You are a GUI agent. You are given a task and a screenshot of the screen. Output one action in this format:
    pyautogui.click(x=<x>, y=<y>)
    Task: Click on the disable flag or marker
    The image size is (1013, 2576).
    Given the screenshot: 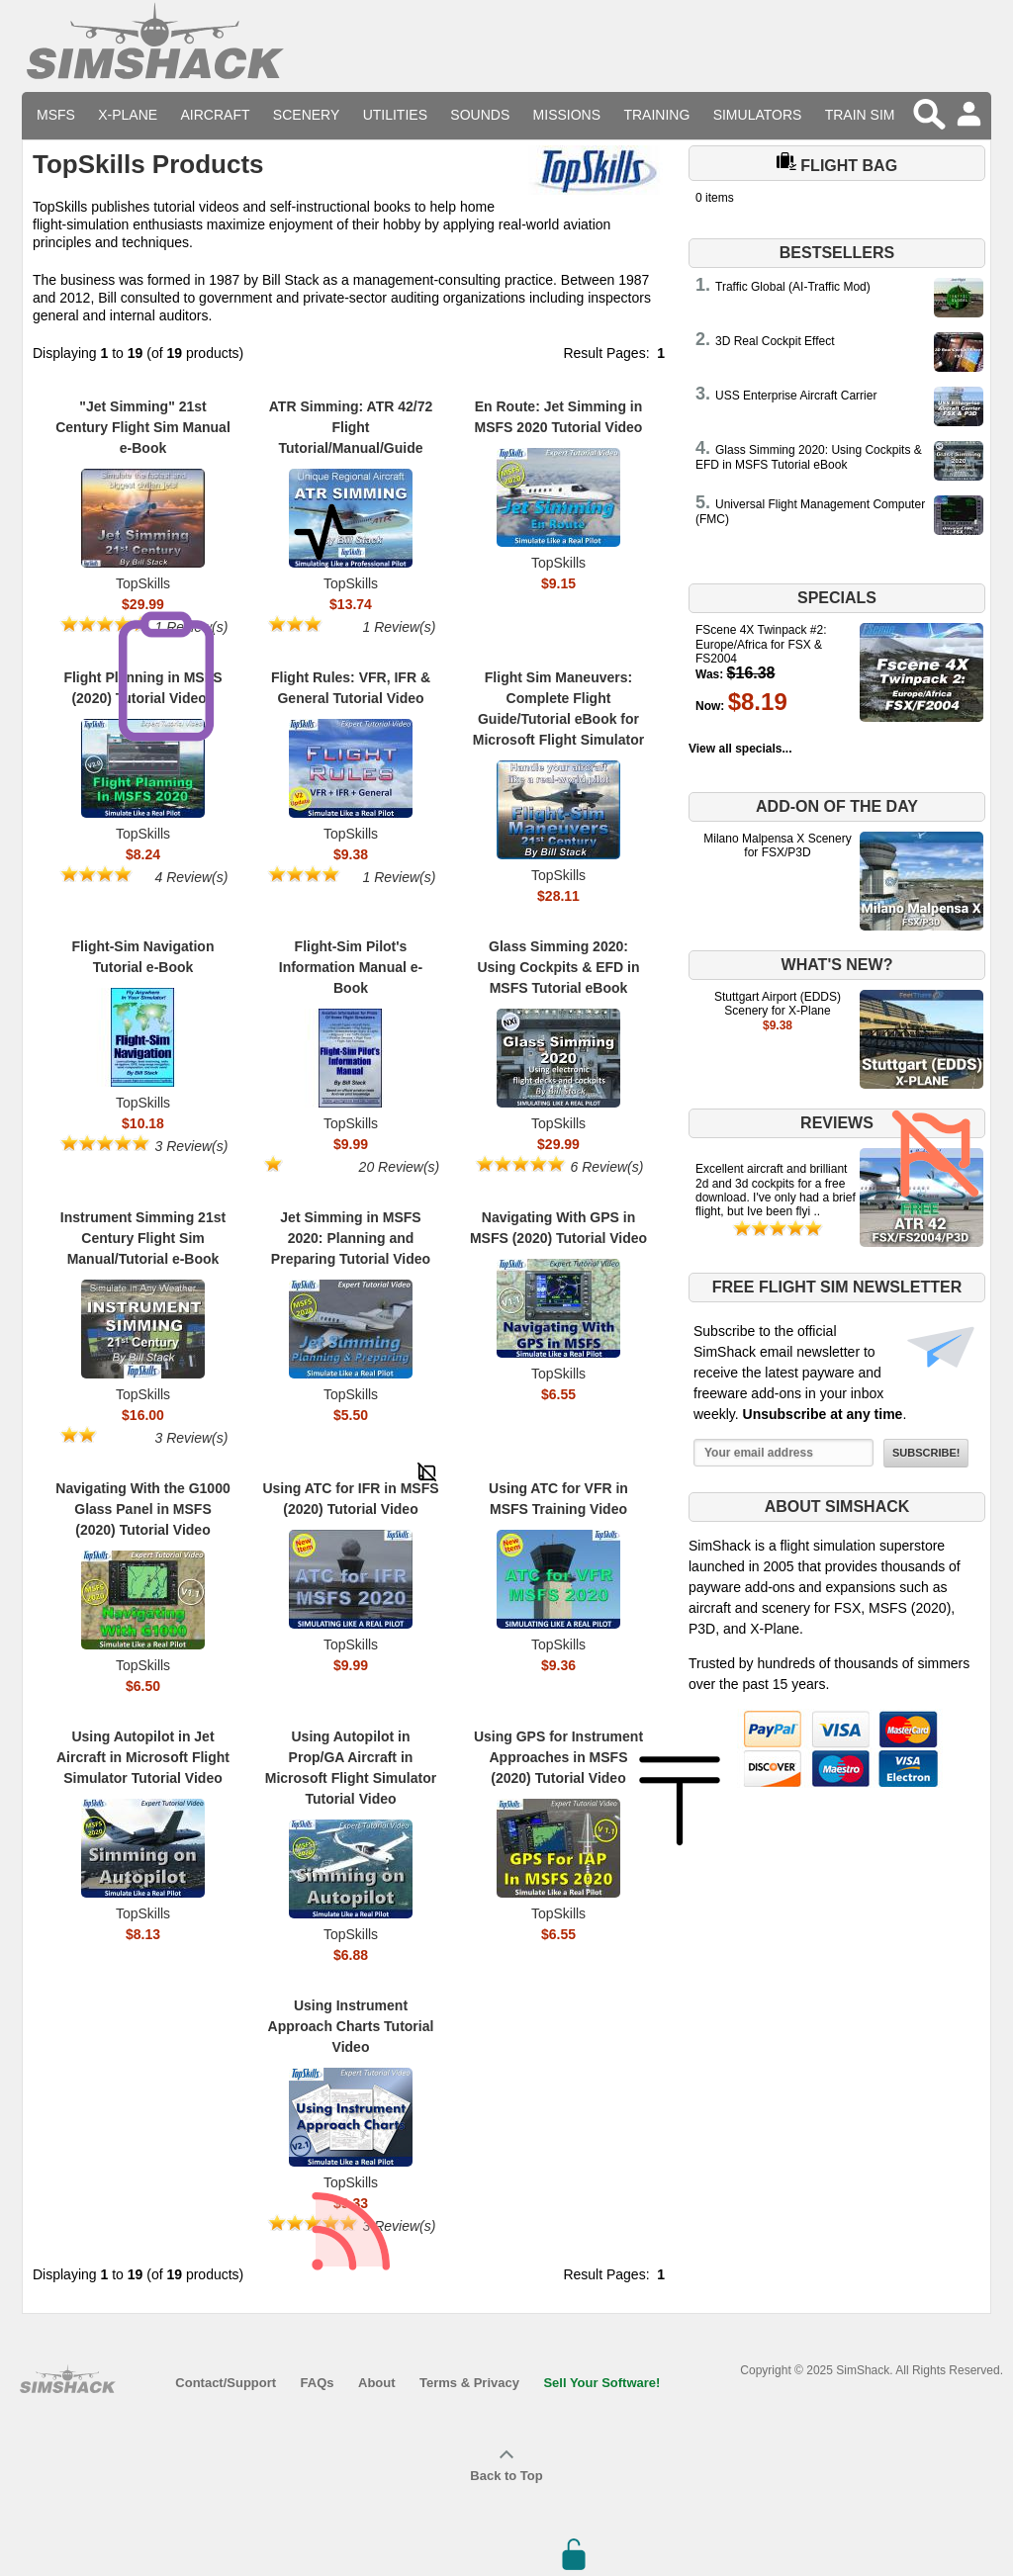 What is the action you would take?
    pyautogui.click(x=935, y=1153)
    